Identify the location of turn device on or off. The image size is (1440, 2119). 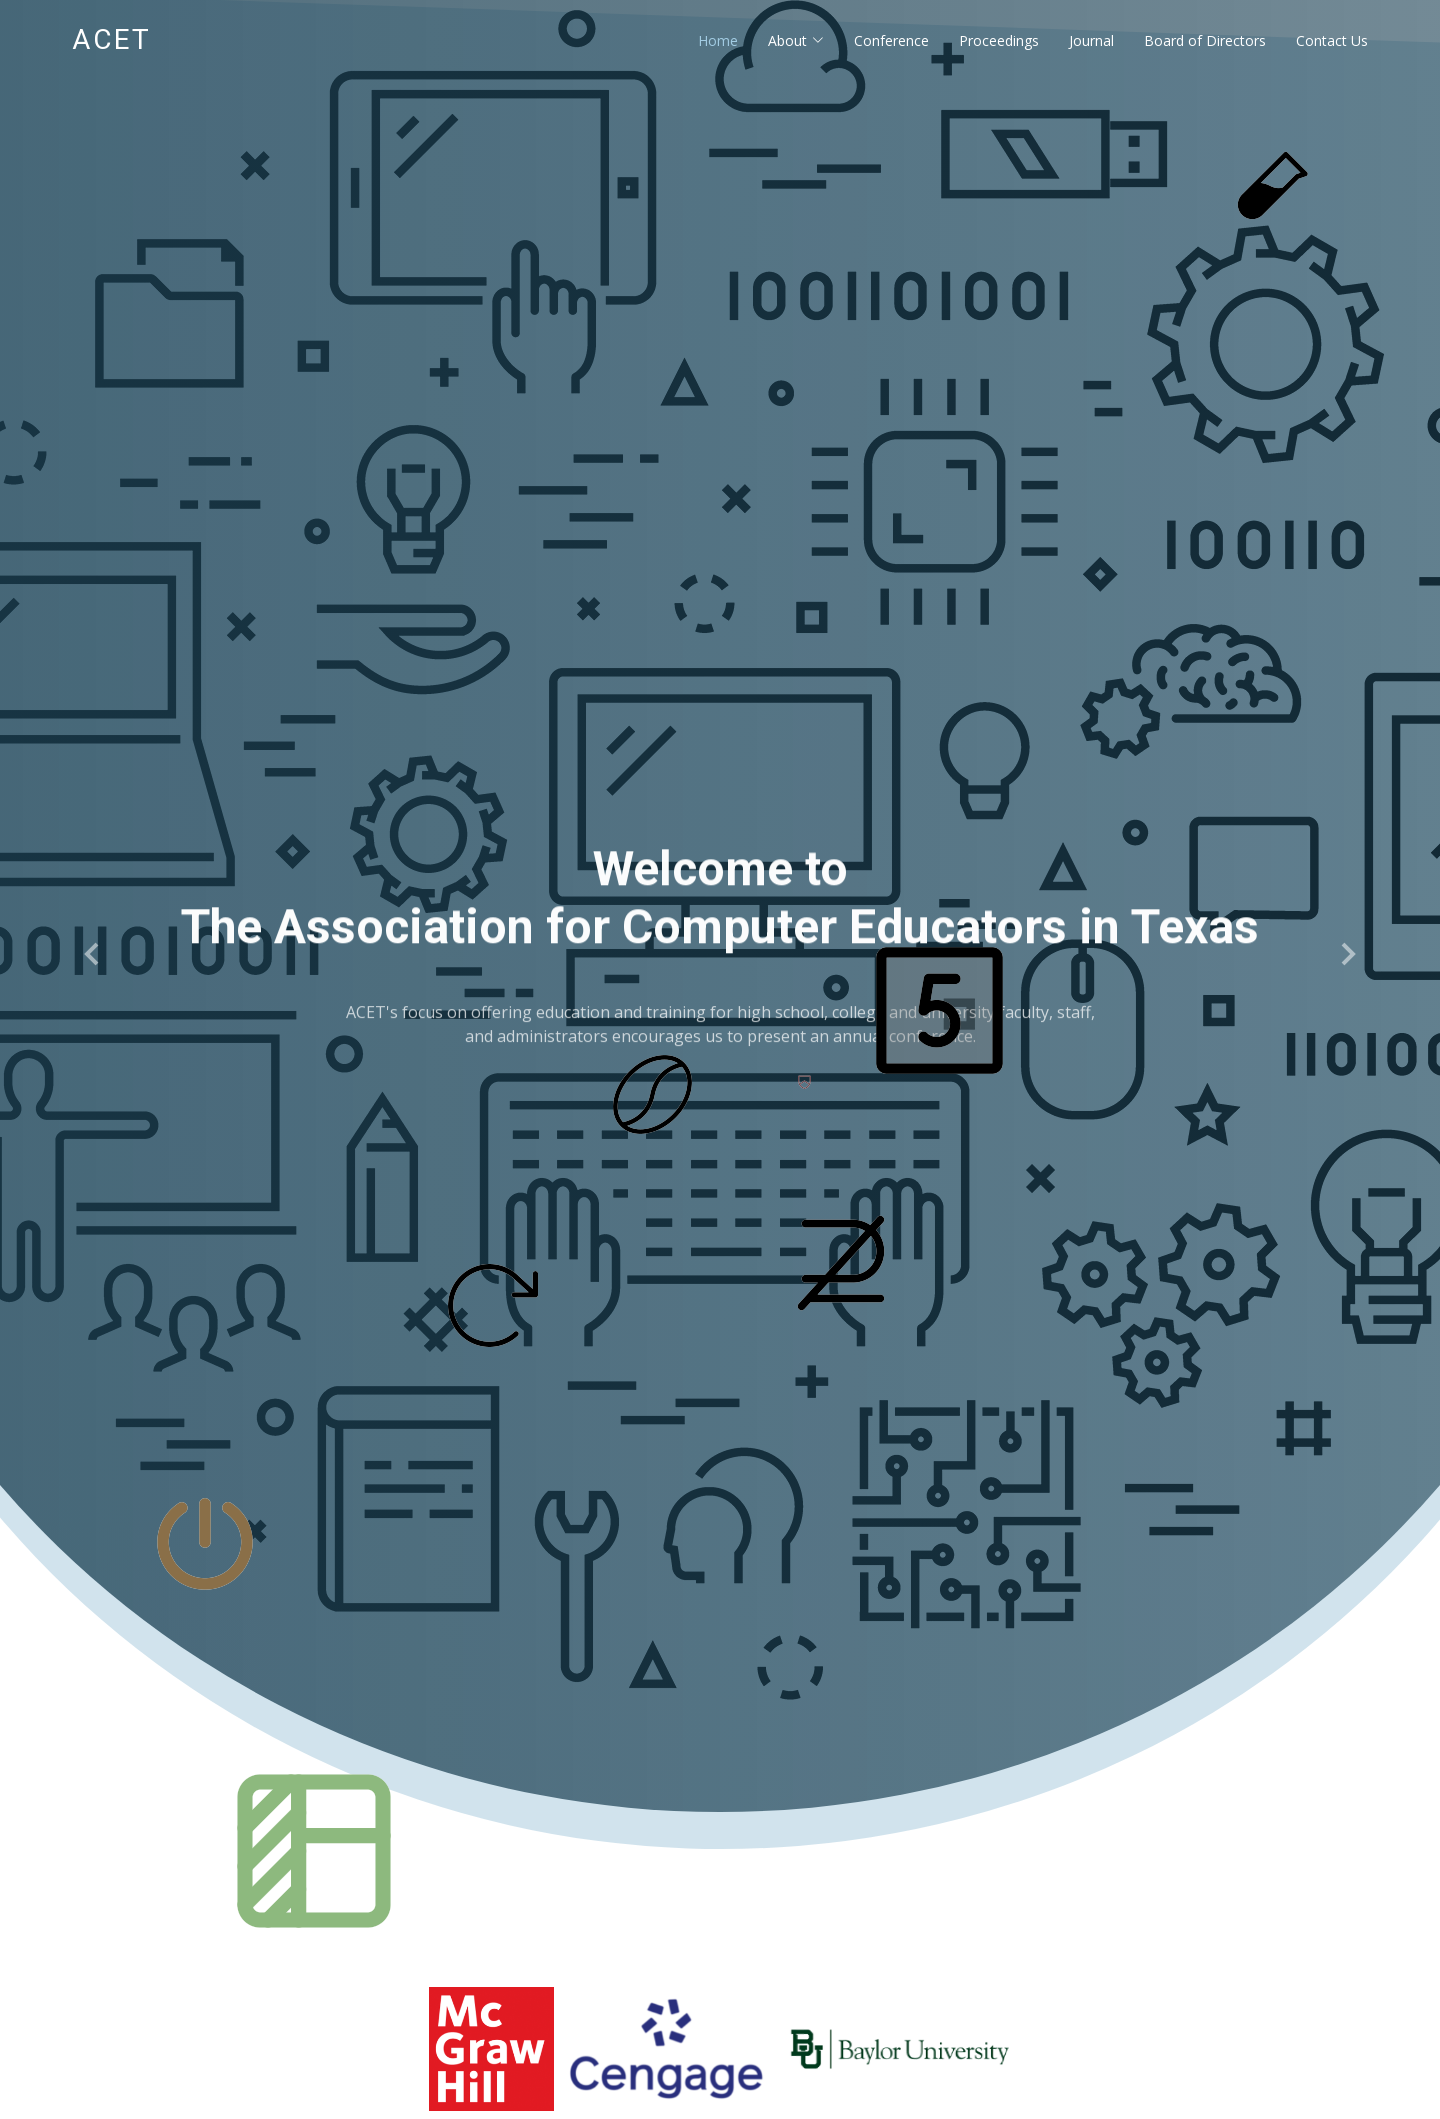
(205, 1542).